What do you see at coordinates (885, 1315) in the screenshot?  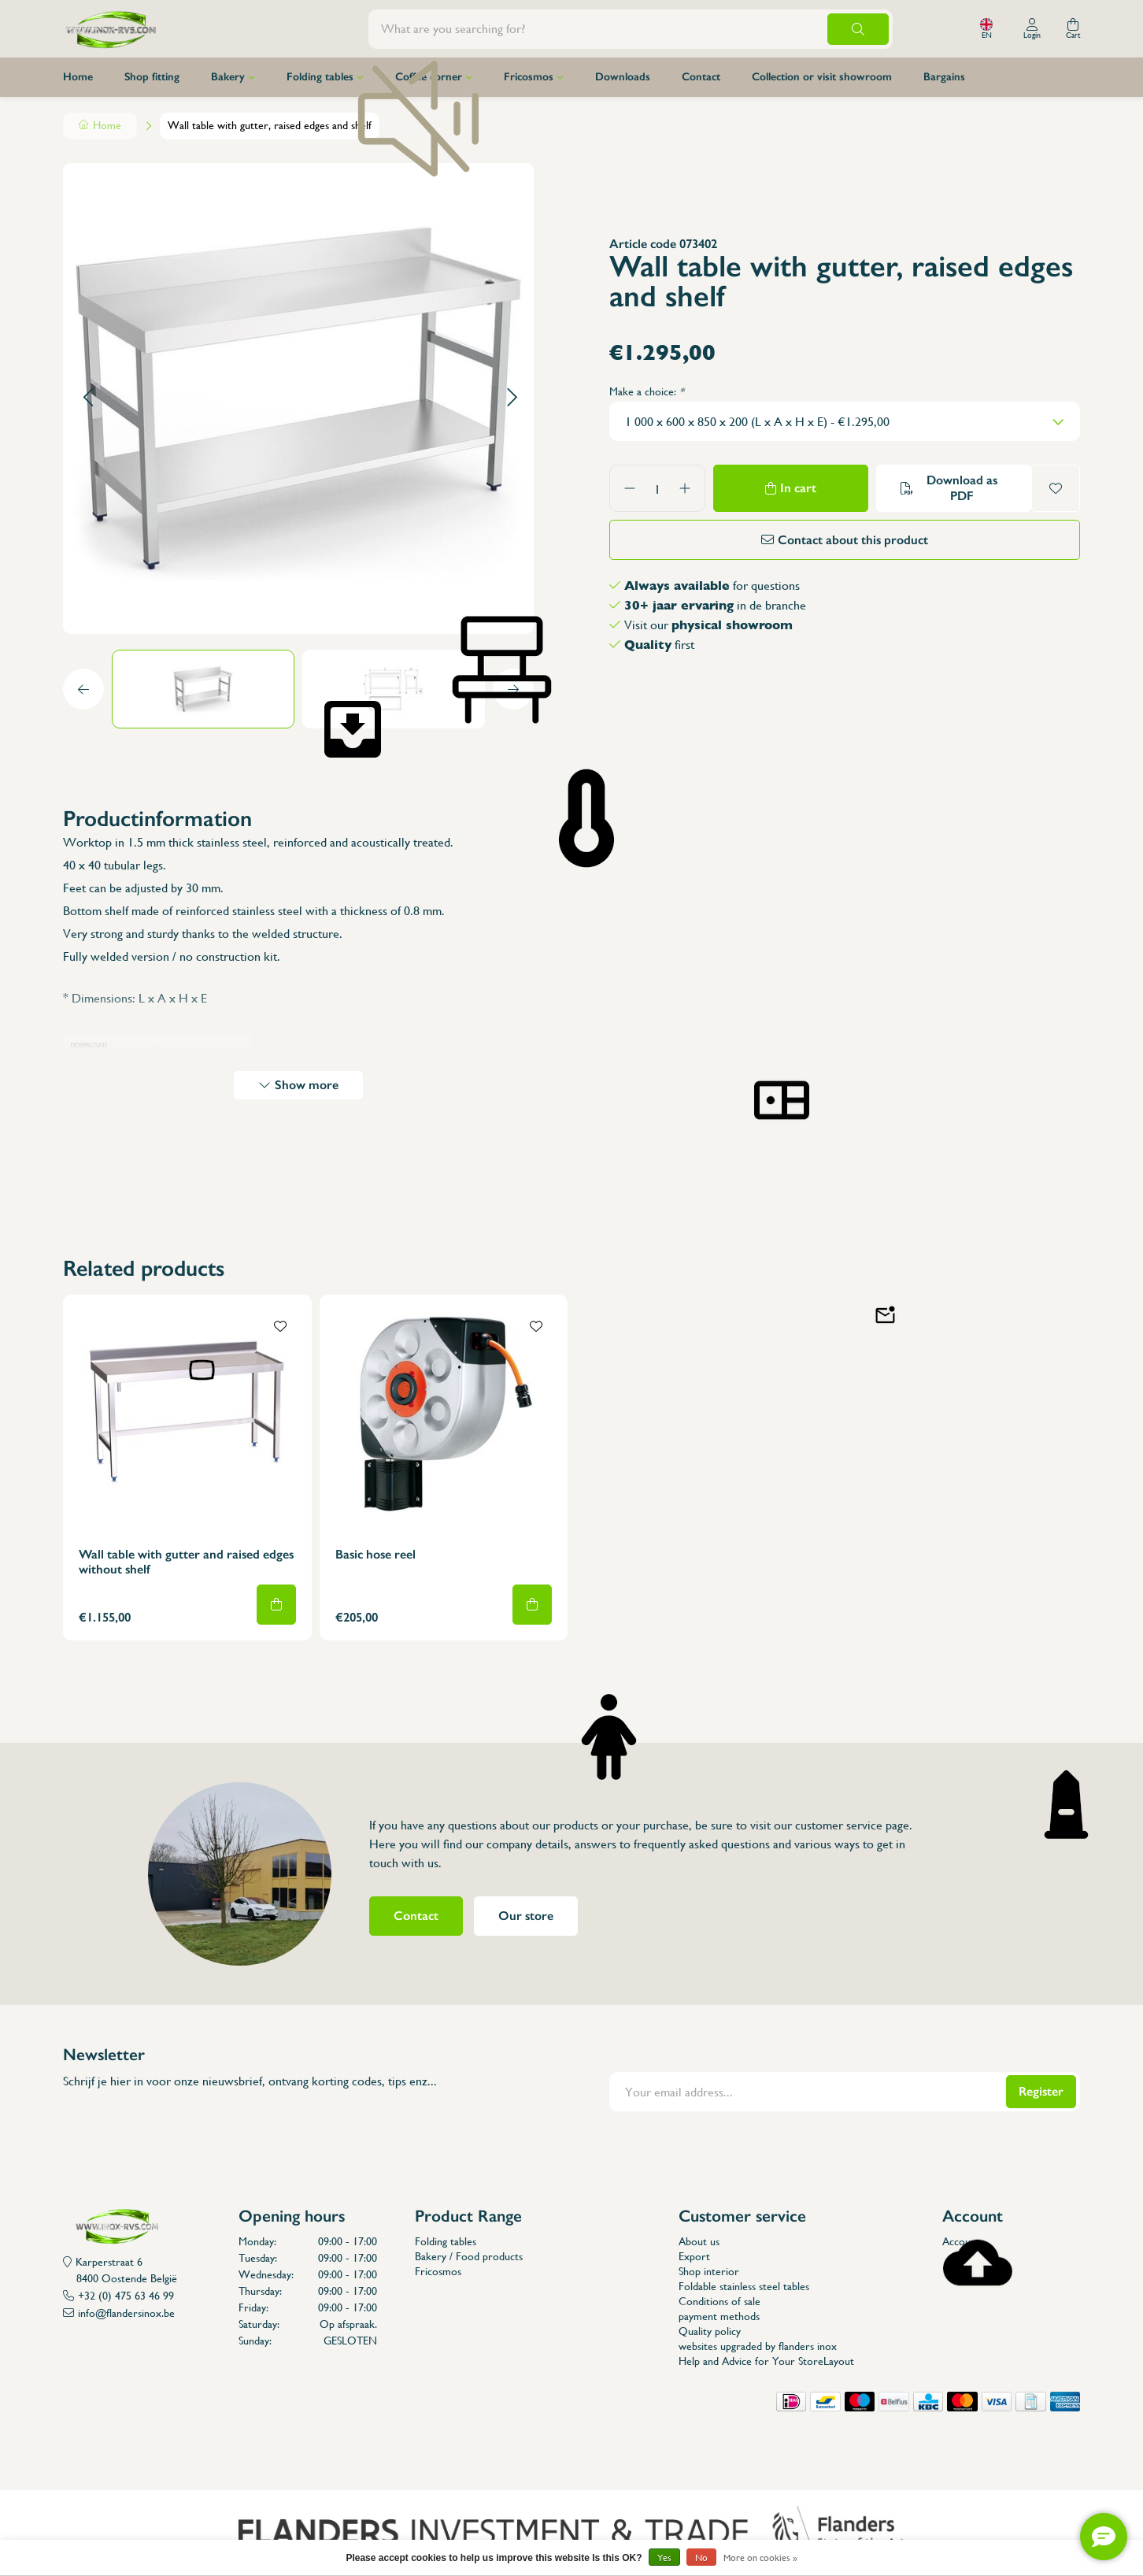 I see `indicates an unread email in your inbox` at bounding box center [885, 1315].